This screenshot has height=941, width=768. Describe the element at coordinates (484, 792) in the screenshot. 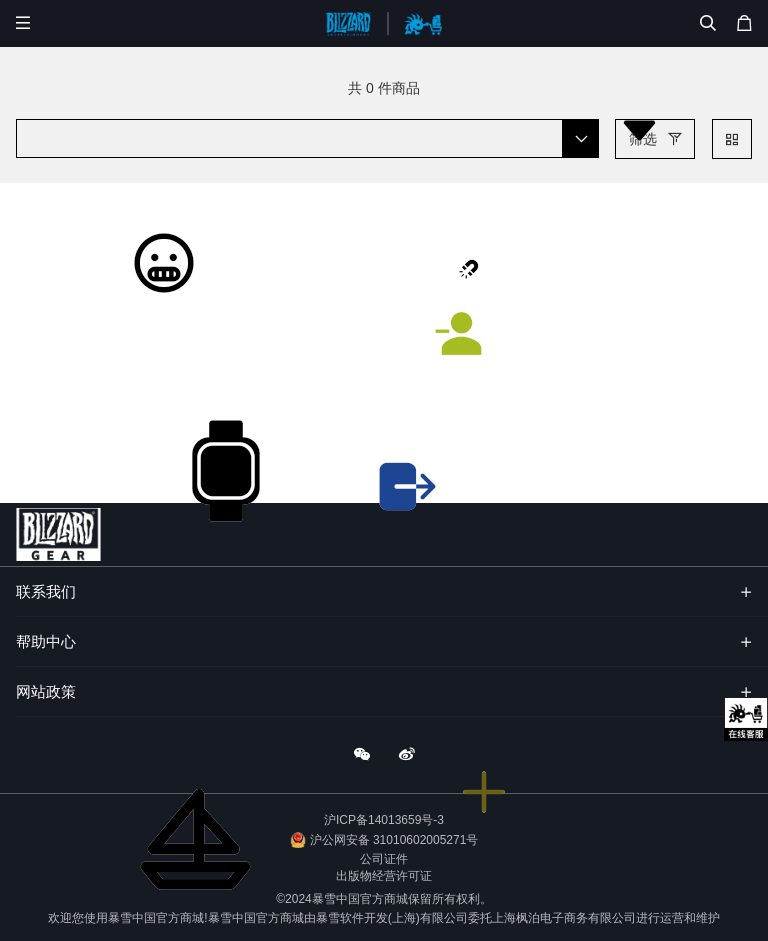

I see `add a new item` at that location.